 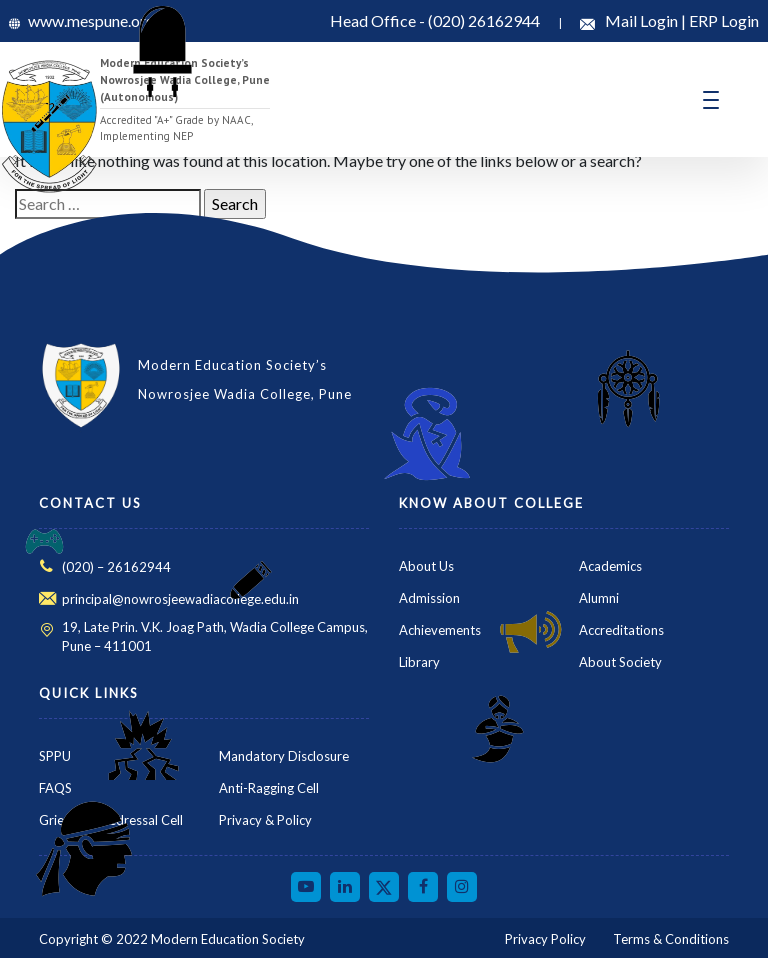 I want to click on summon or interact with a djinn character, so click(x=499, y=729).